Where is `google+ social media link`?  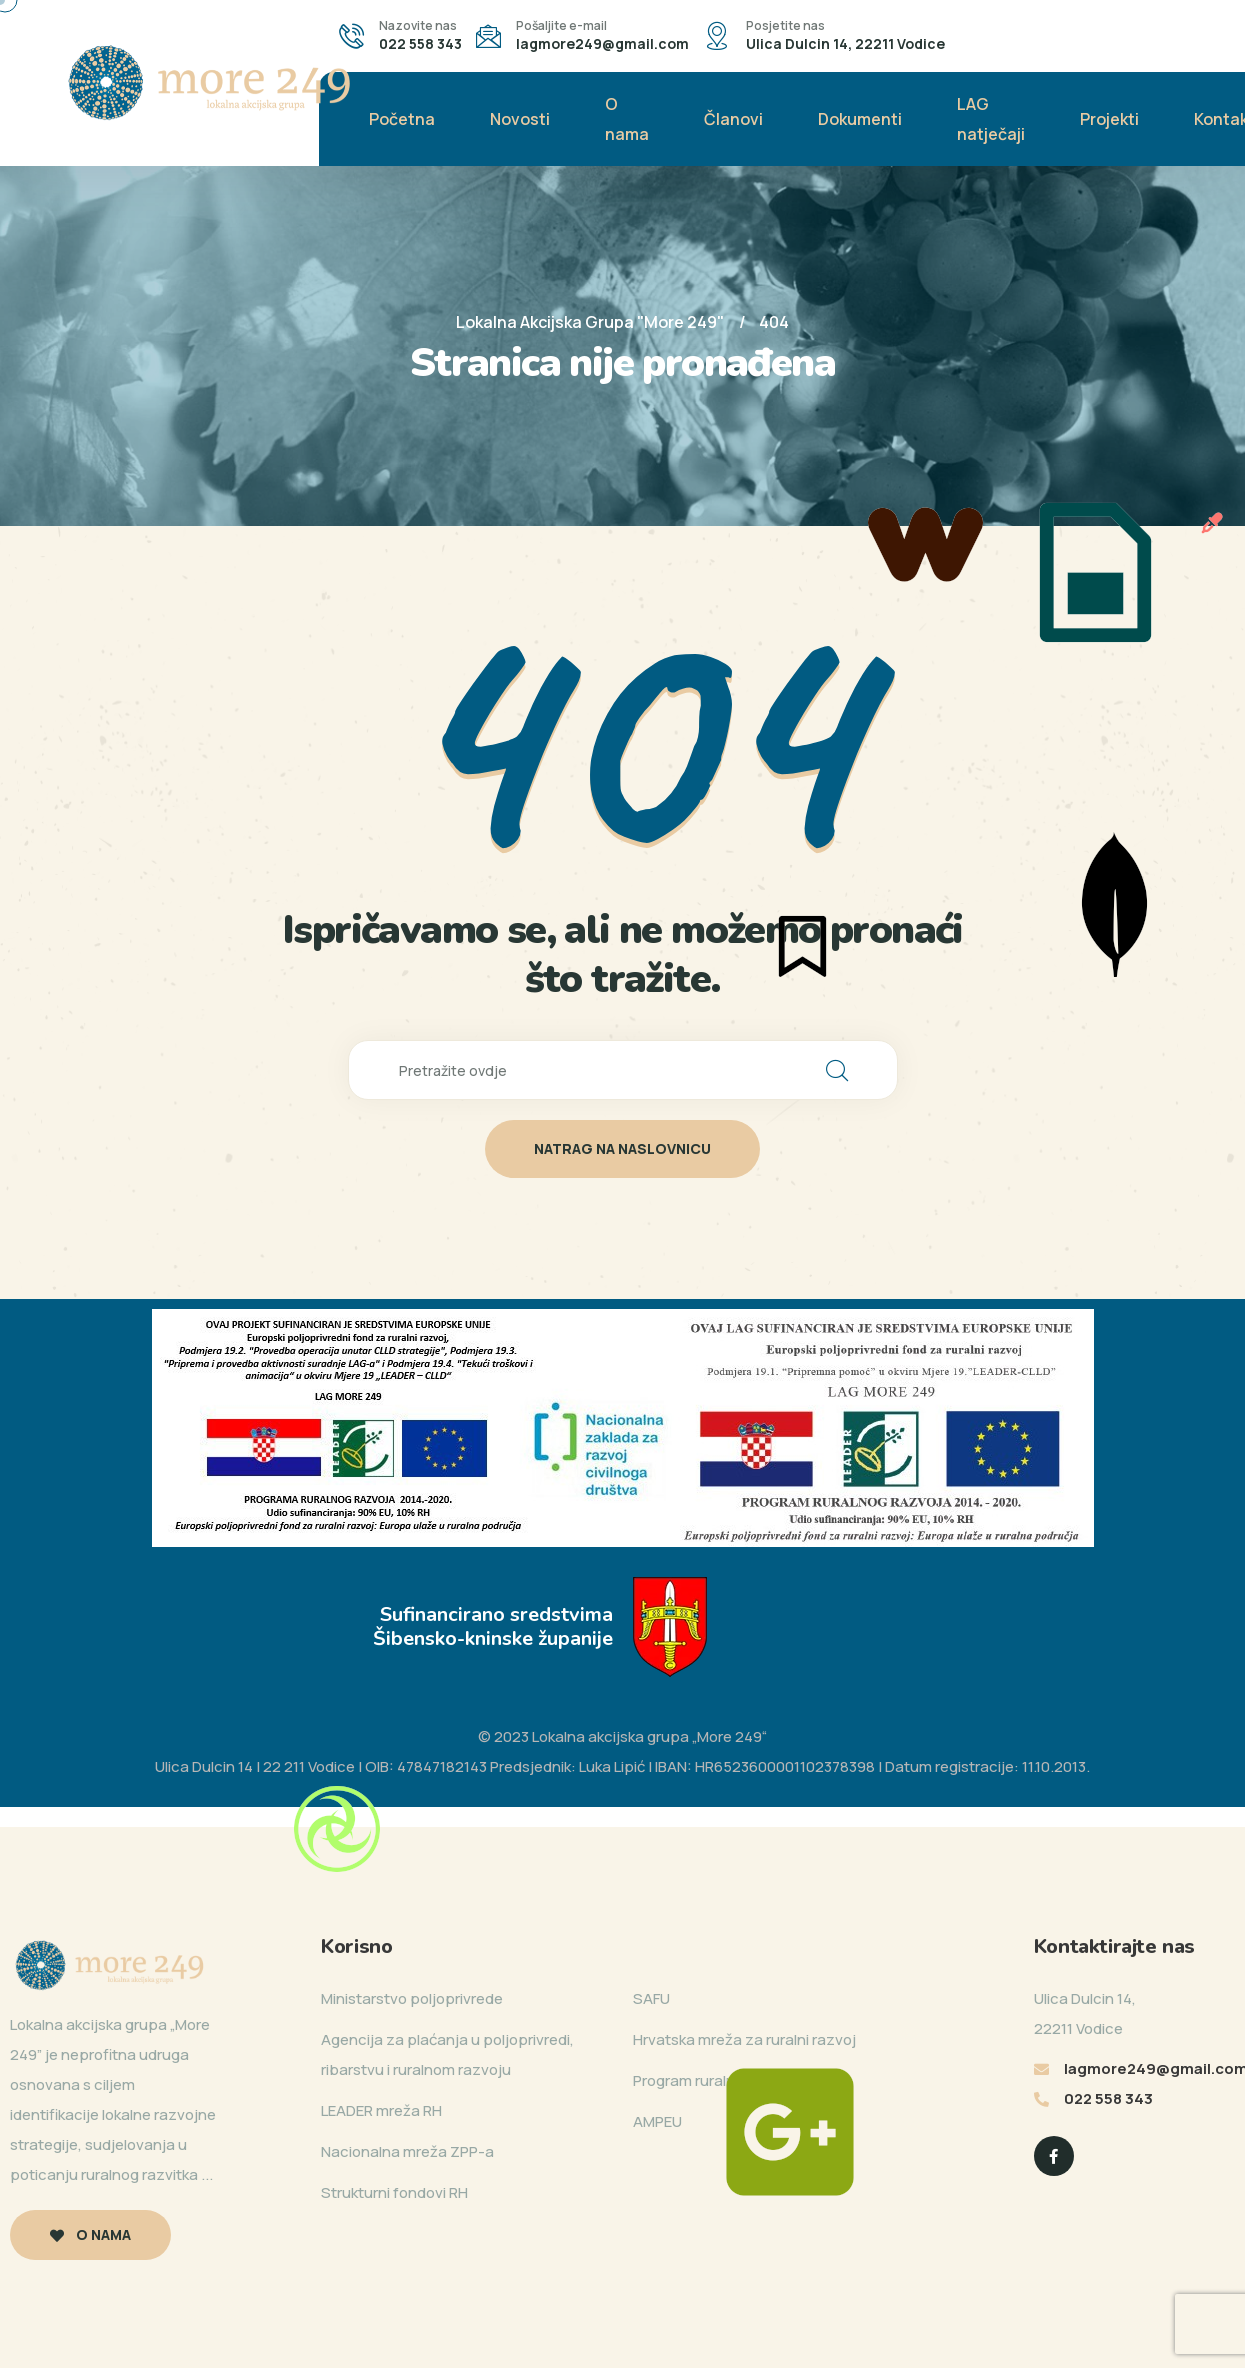 google+ social media link is located at coordinates (790, 2132).